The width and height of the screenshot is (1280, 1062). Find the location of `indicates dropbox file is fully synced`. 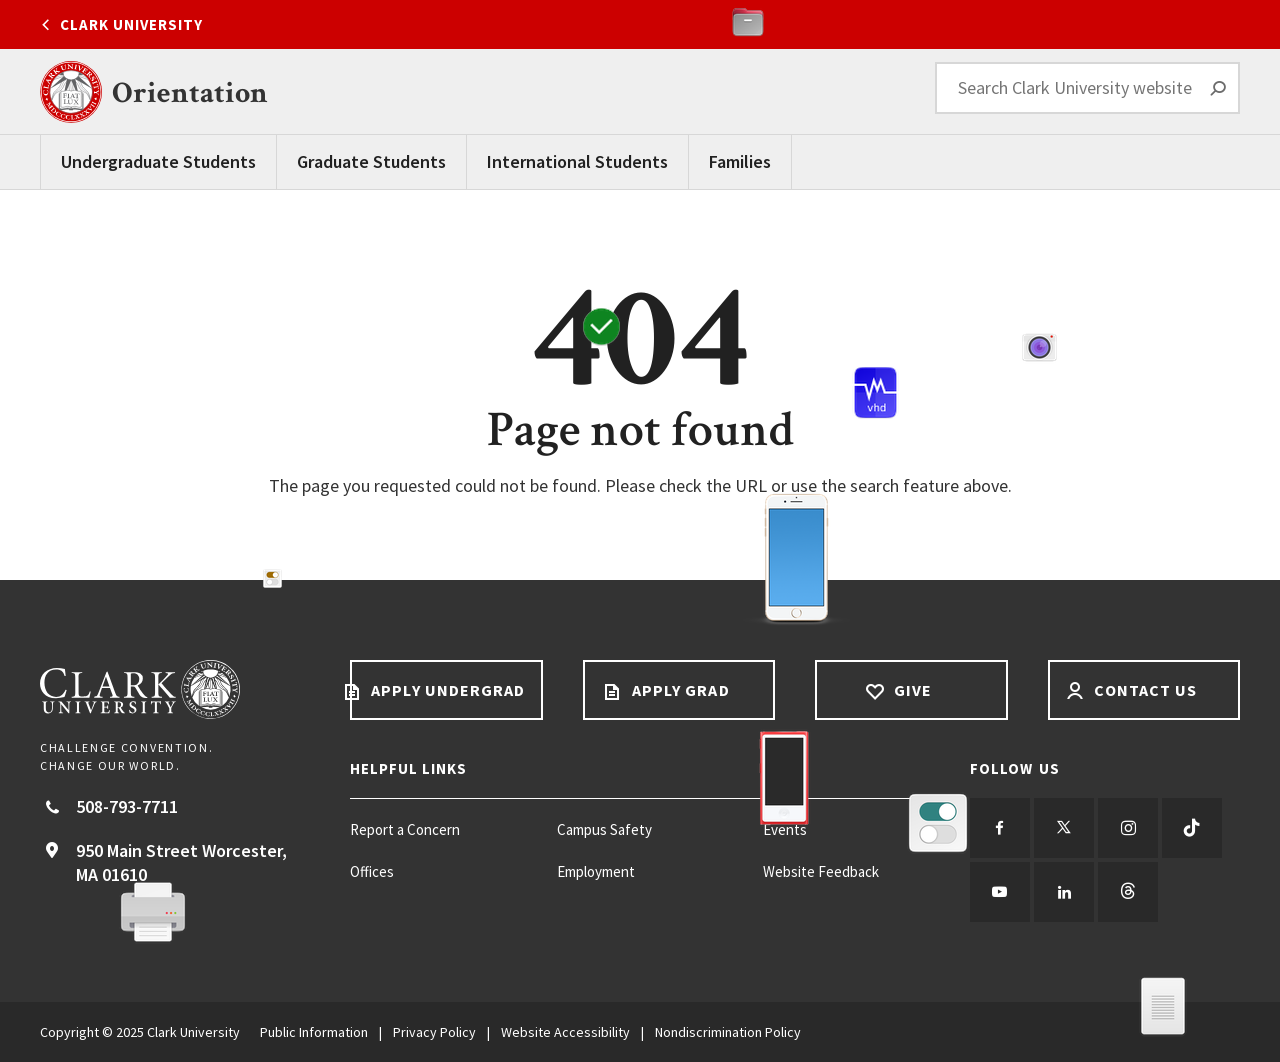

indicates dropbox file is fully synced is located at coordinates (601, 326).